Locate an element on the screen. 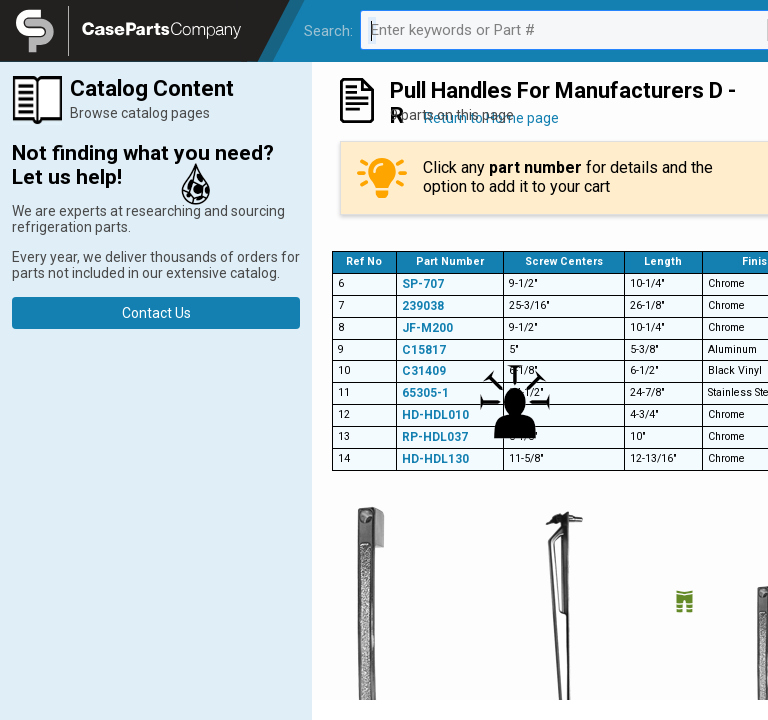 This screenshot has width=768, height=720. indicates a headache or migraine condition is located at coordinates (514, 401).